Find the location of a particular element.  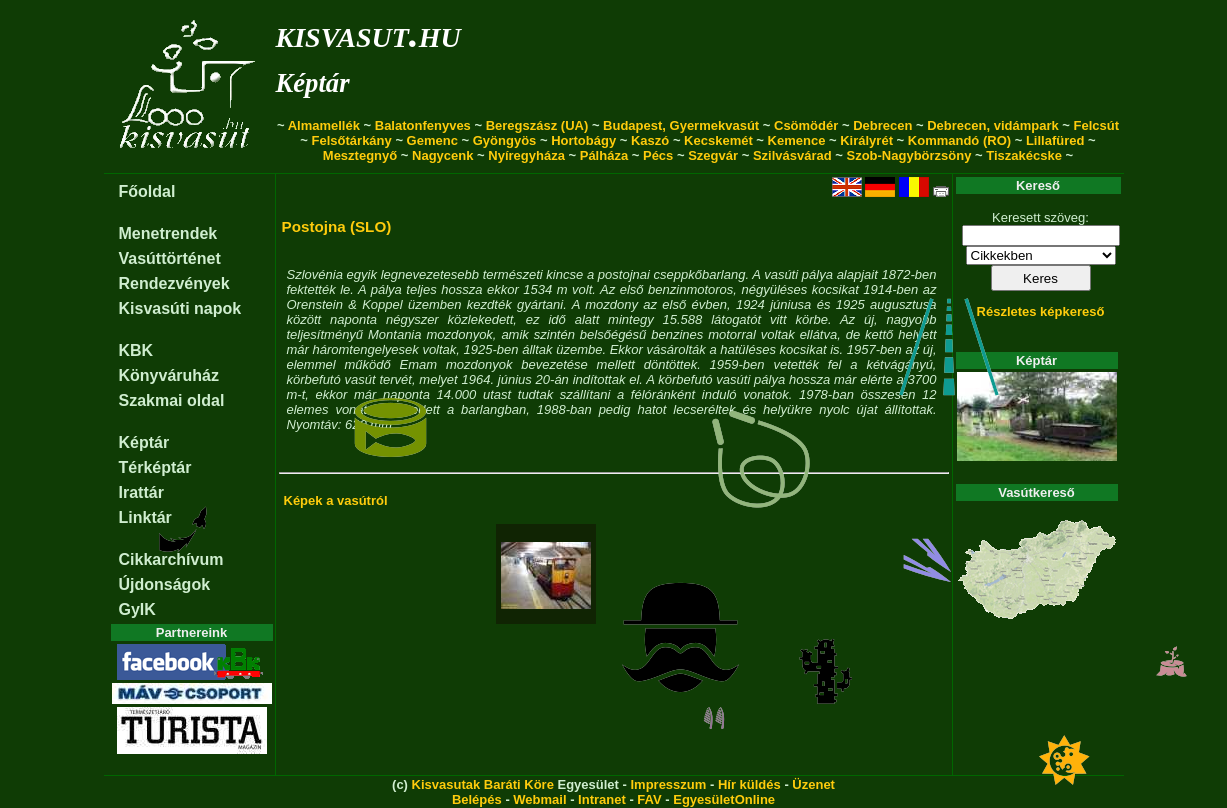

canned fish item in a game inventory is located at coordinates (390, 427).